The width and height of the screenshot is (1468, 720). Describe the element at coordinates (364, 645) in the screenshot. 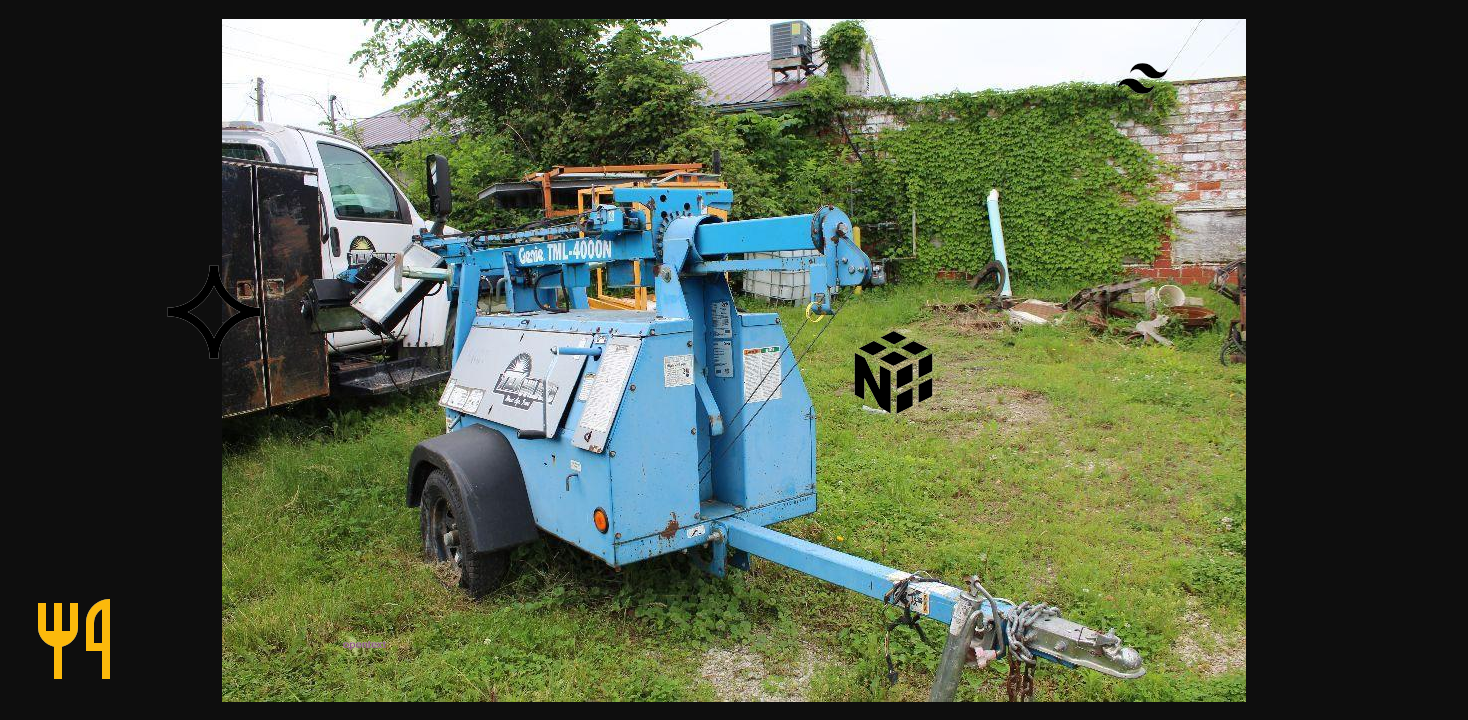

I see `OpenText company logo` at that location.